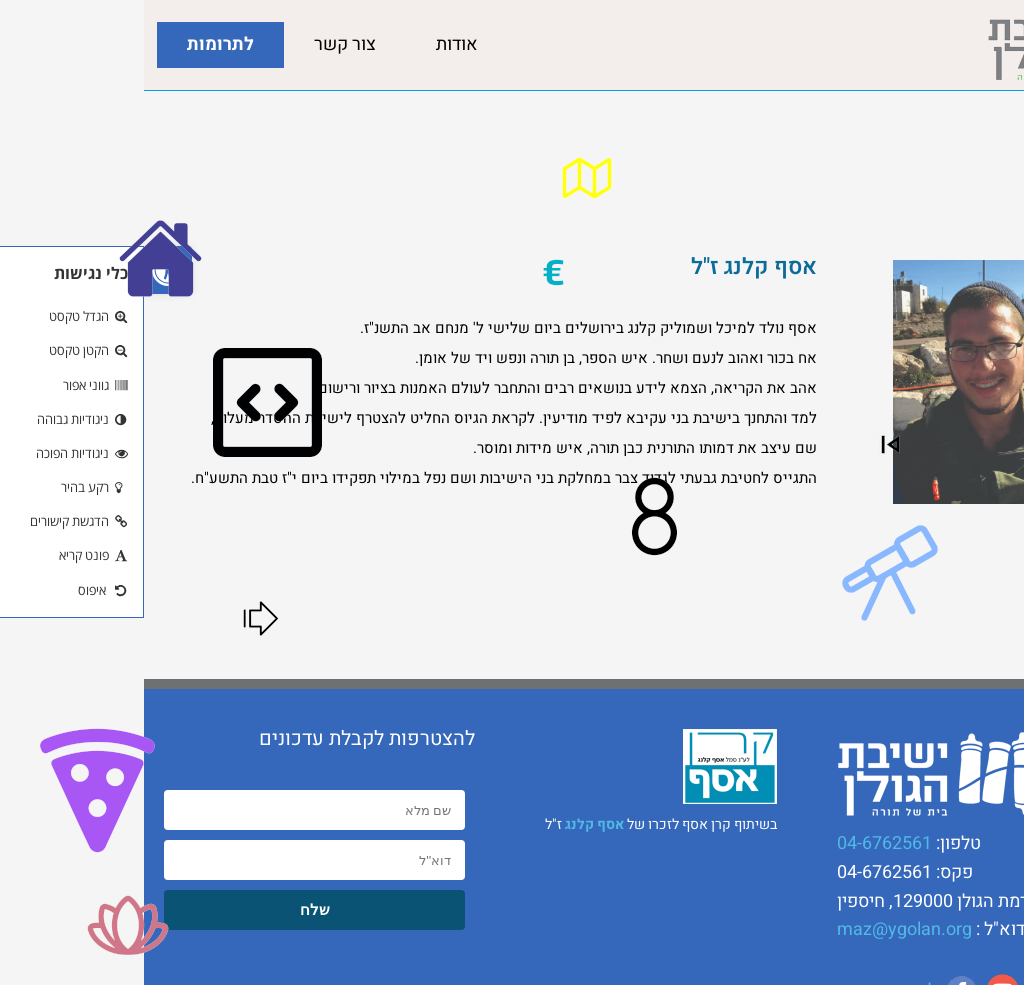 This screenshot has height=985, width=1024. I want to click on navigate to the home screen, so click(160, 258).